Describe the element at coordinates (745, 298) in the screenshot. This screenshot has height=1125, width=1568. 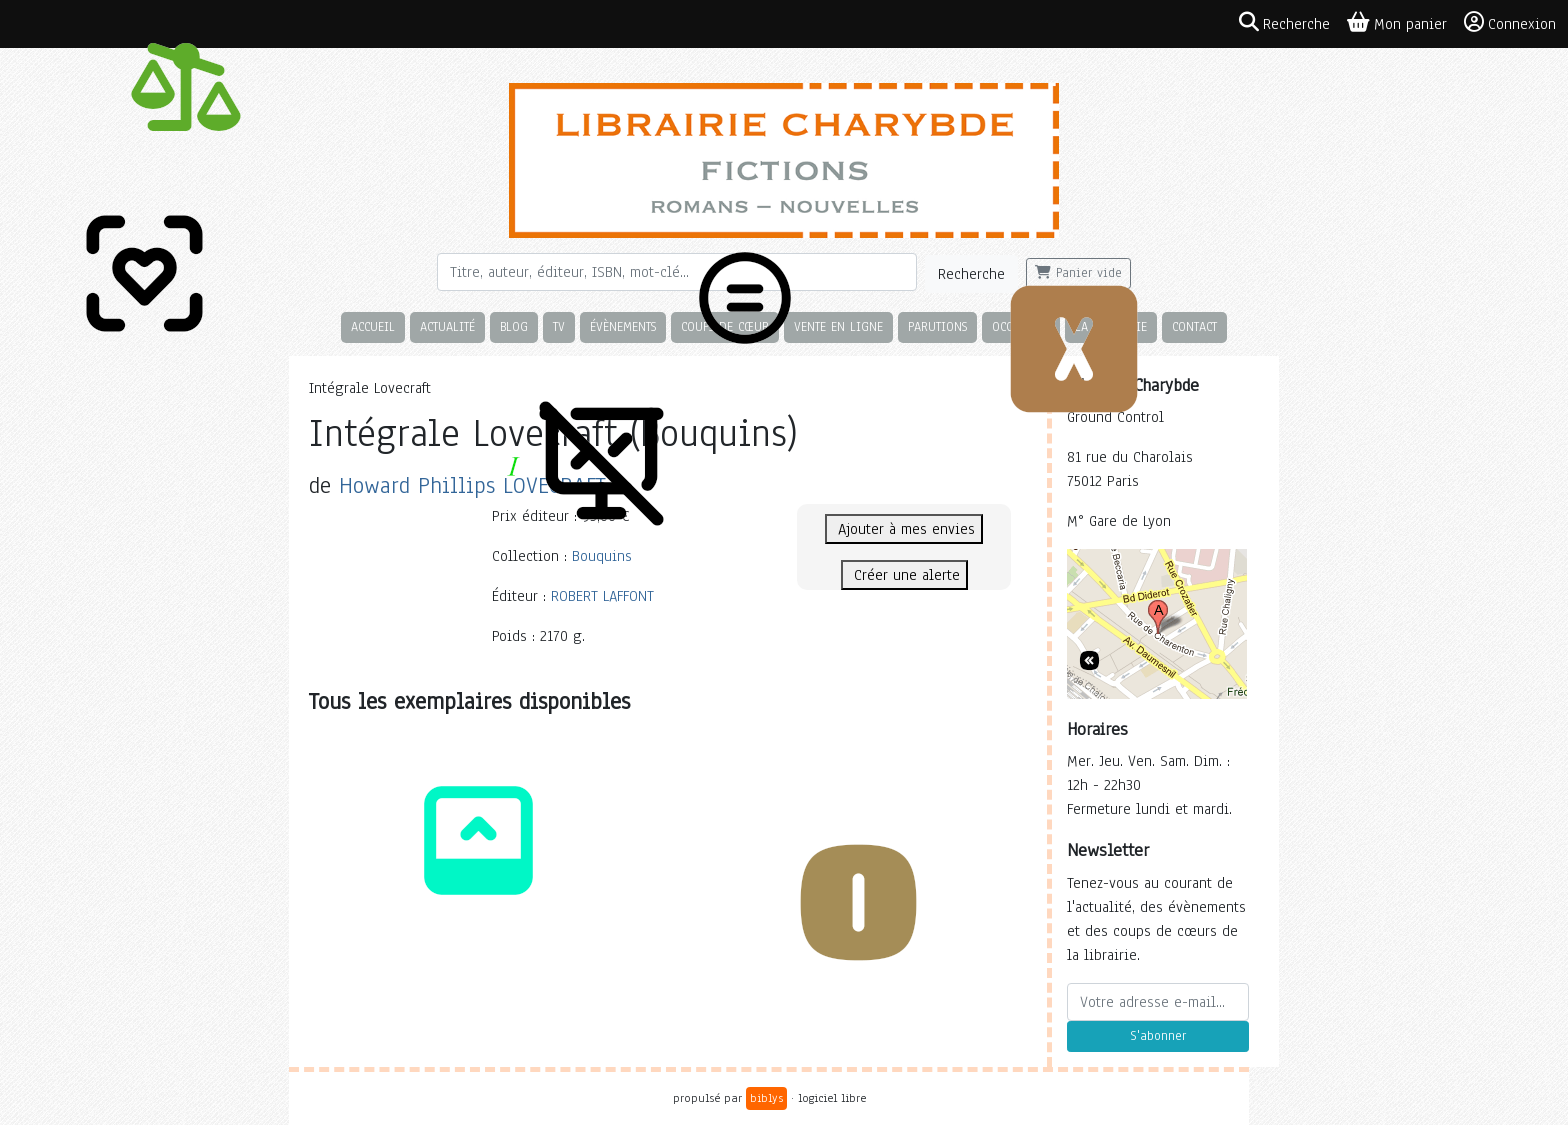
I see `indicates no derivatives license restriction` at that location.